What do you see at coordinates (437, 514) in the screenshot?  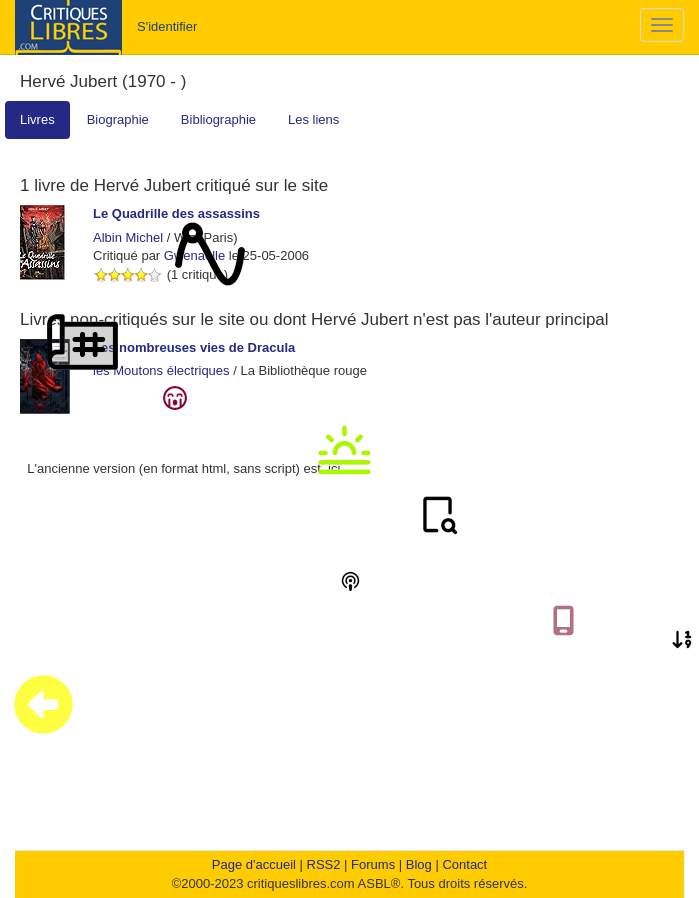 I see `search for a tablet device` at bounding box center [437, 514].